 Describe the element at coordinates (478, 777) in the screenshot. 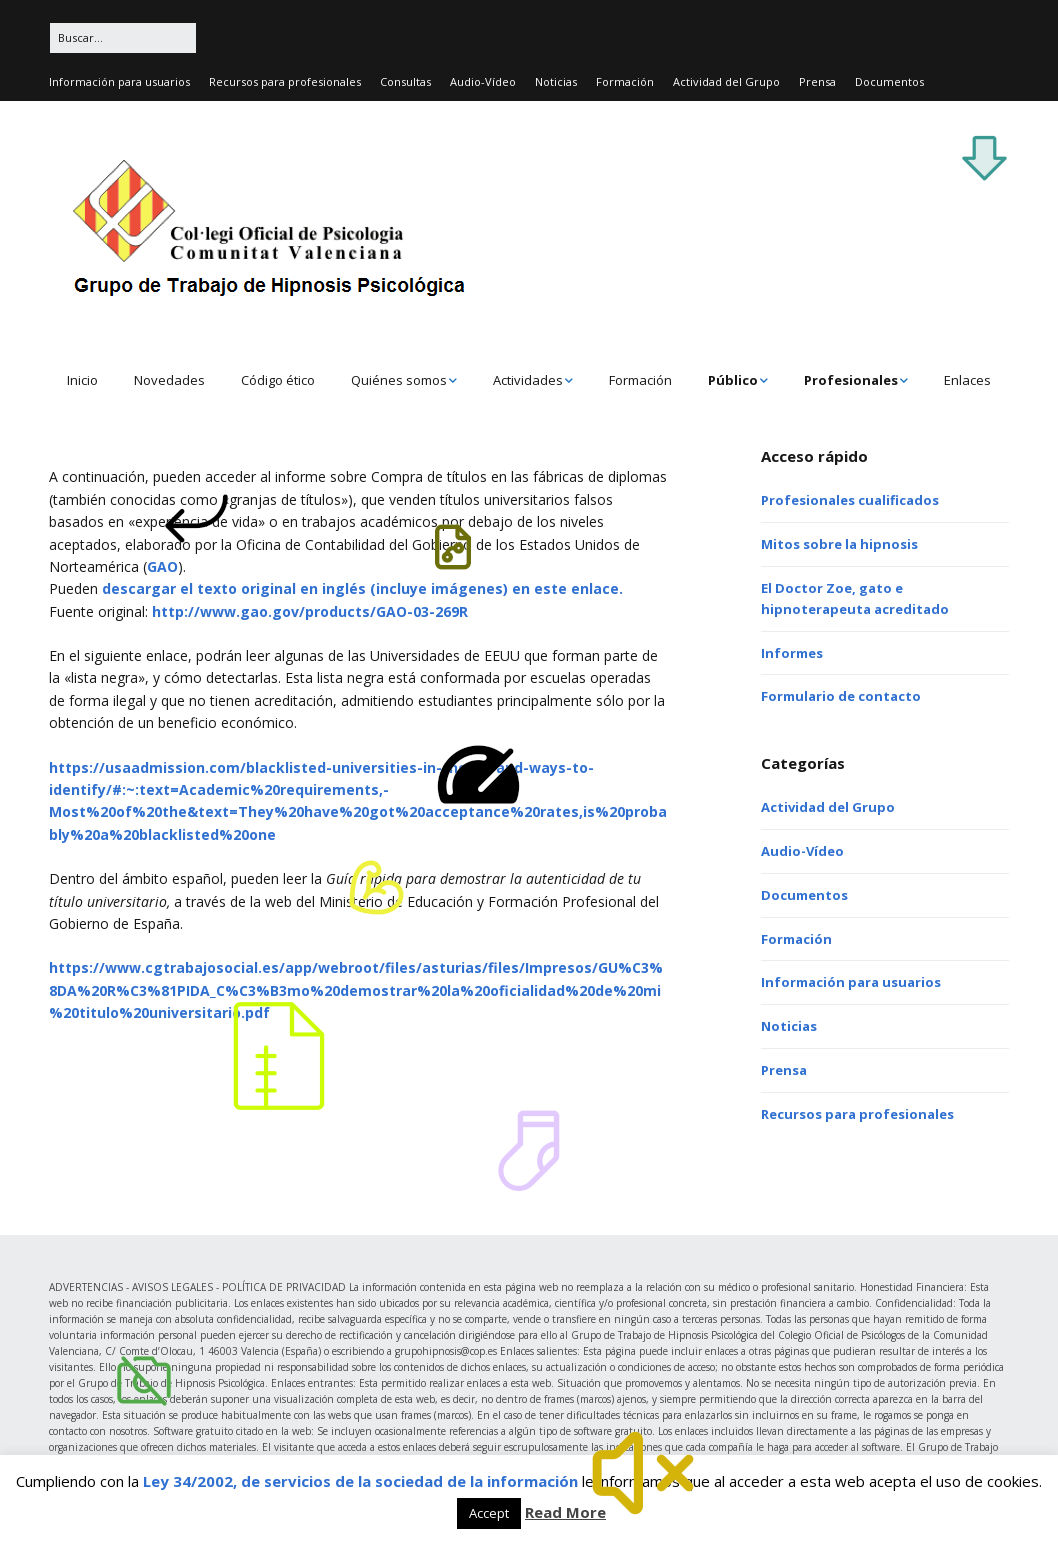

I see `view speed or performance metrics` at that location.